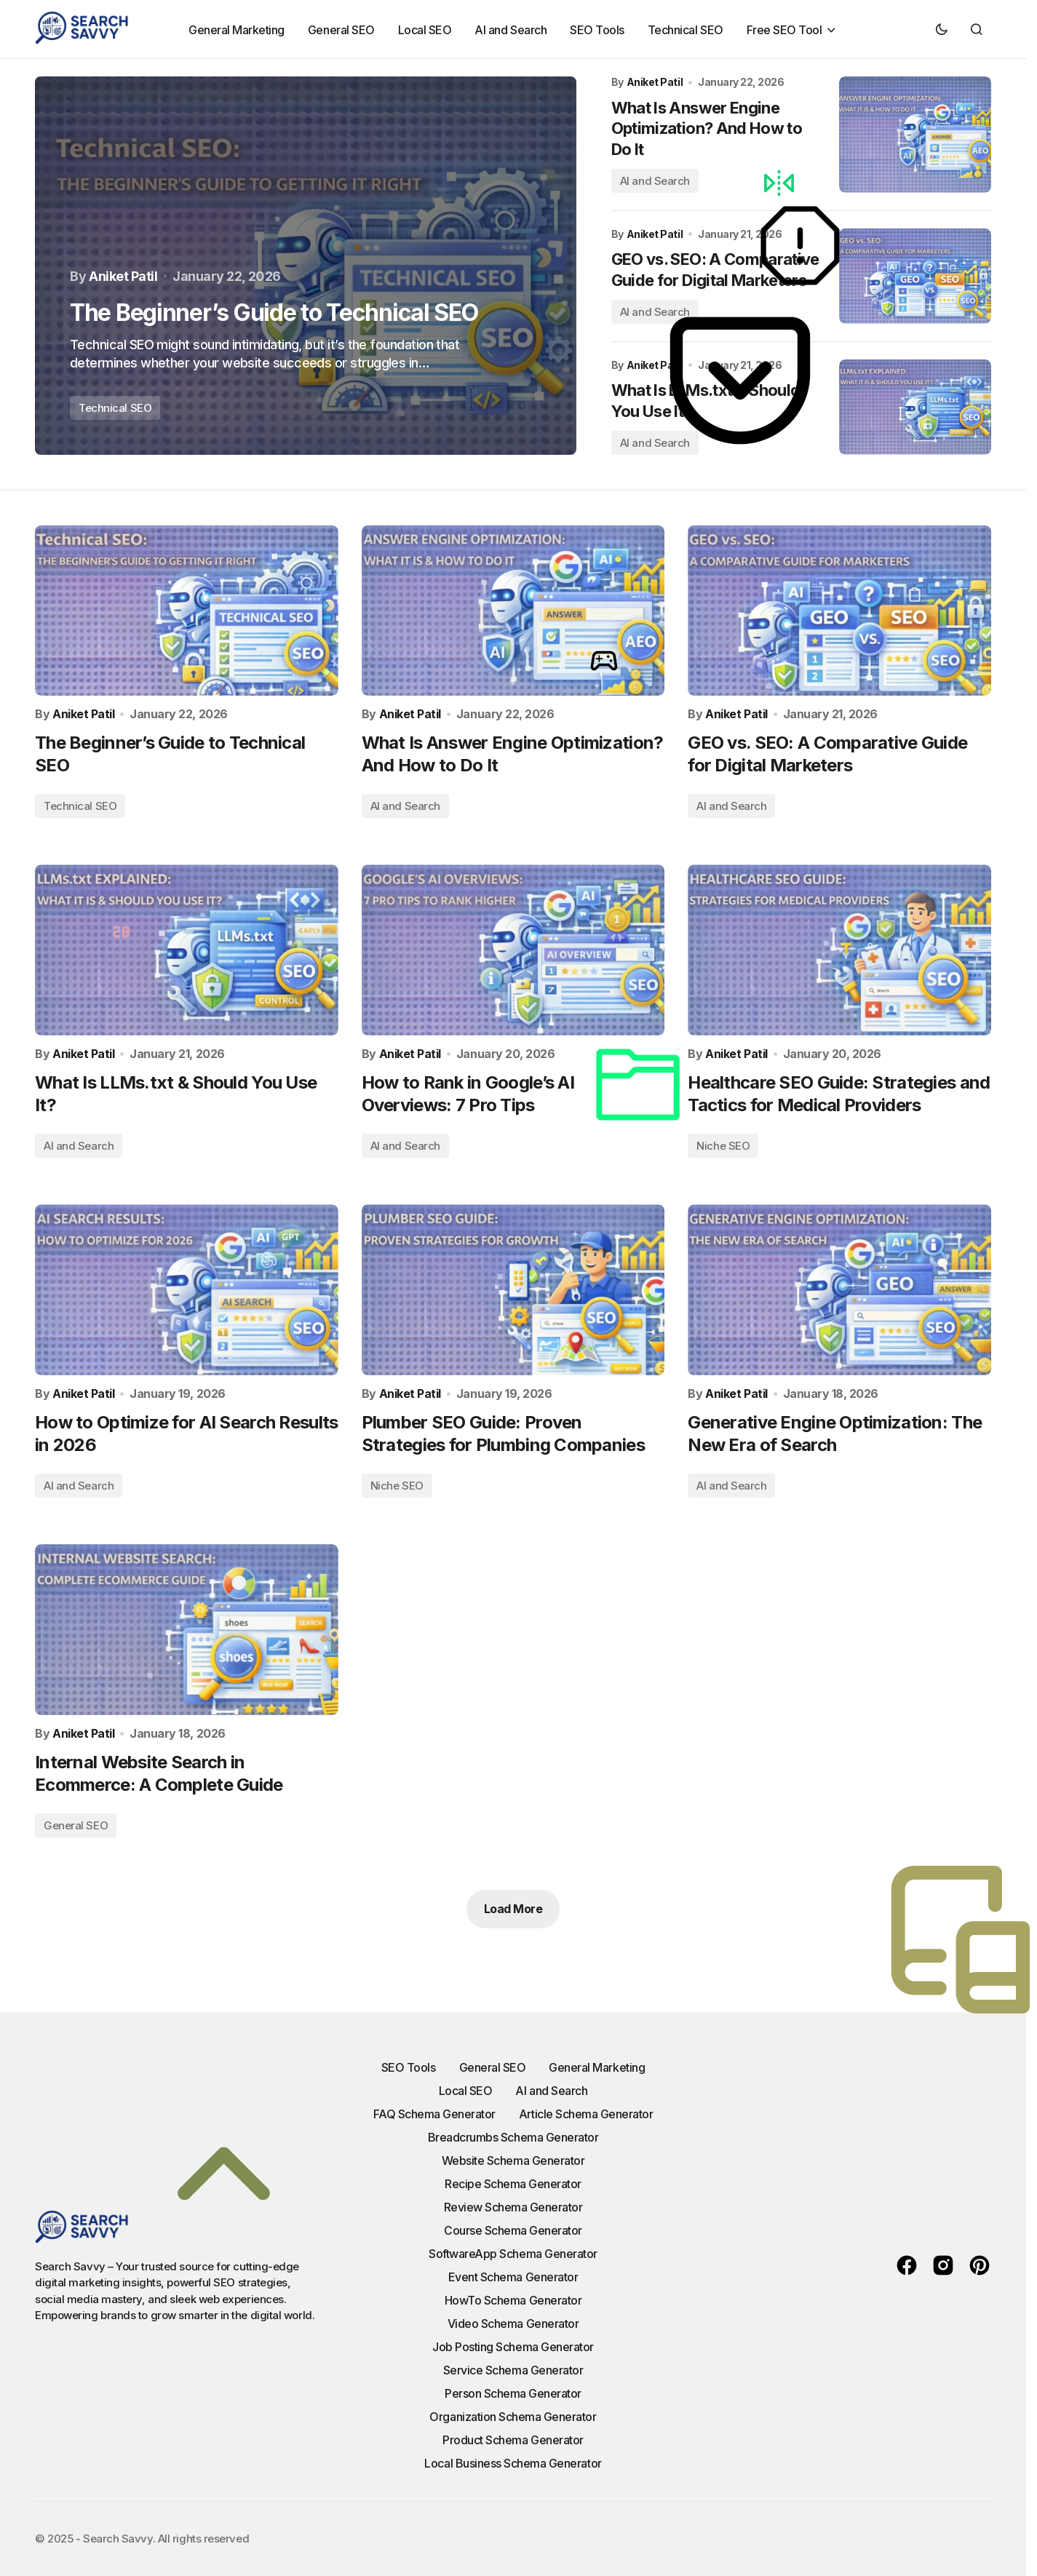 This screenshot has height=2576, width=1037. Describe the element at coordinates (740, 381) in the screenshot. I see `save to pocket app` at that location.